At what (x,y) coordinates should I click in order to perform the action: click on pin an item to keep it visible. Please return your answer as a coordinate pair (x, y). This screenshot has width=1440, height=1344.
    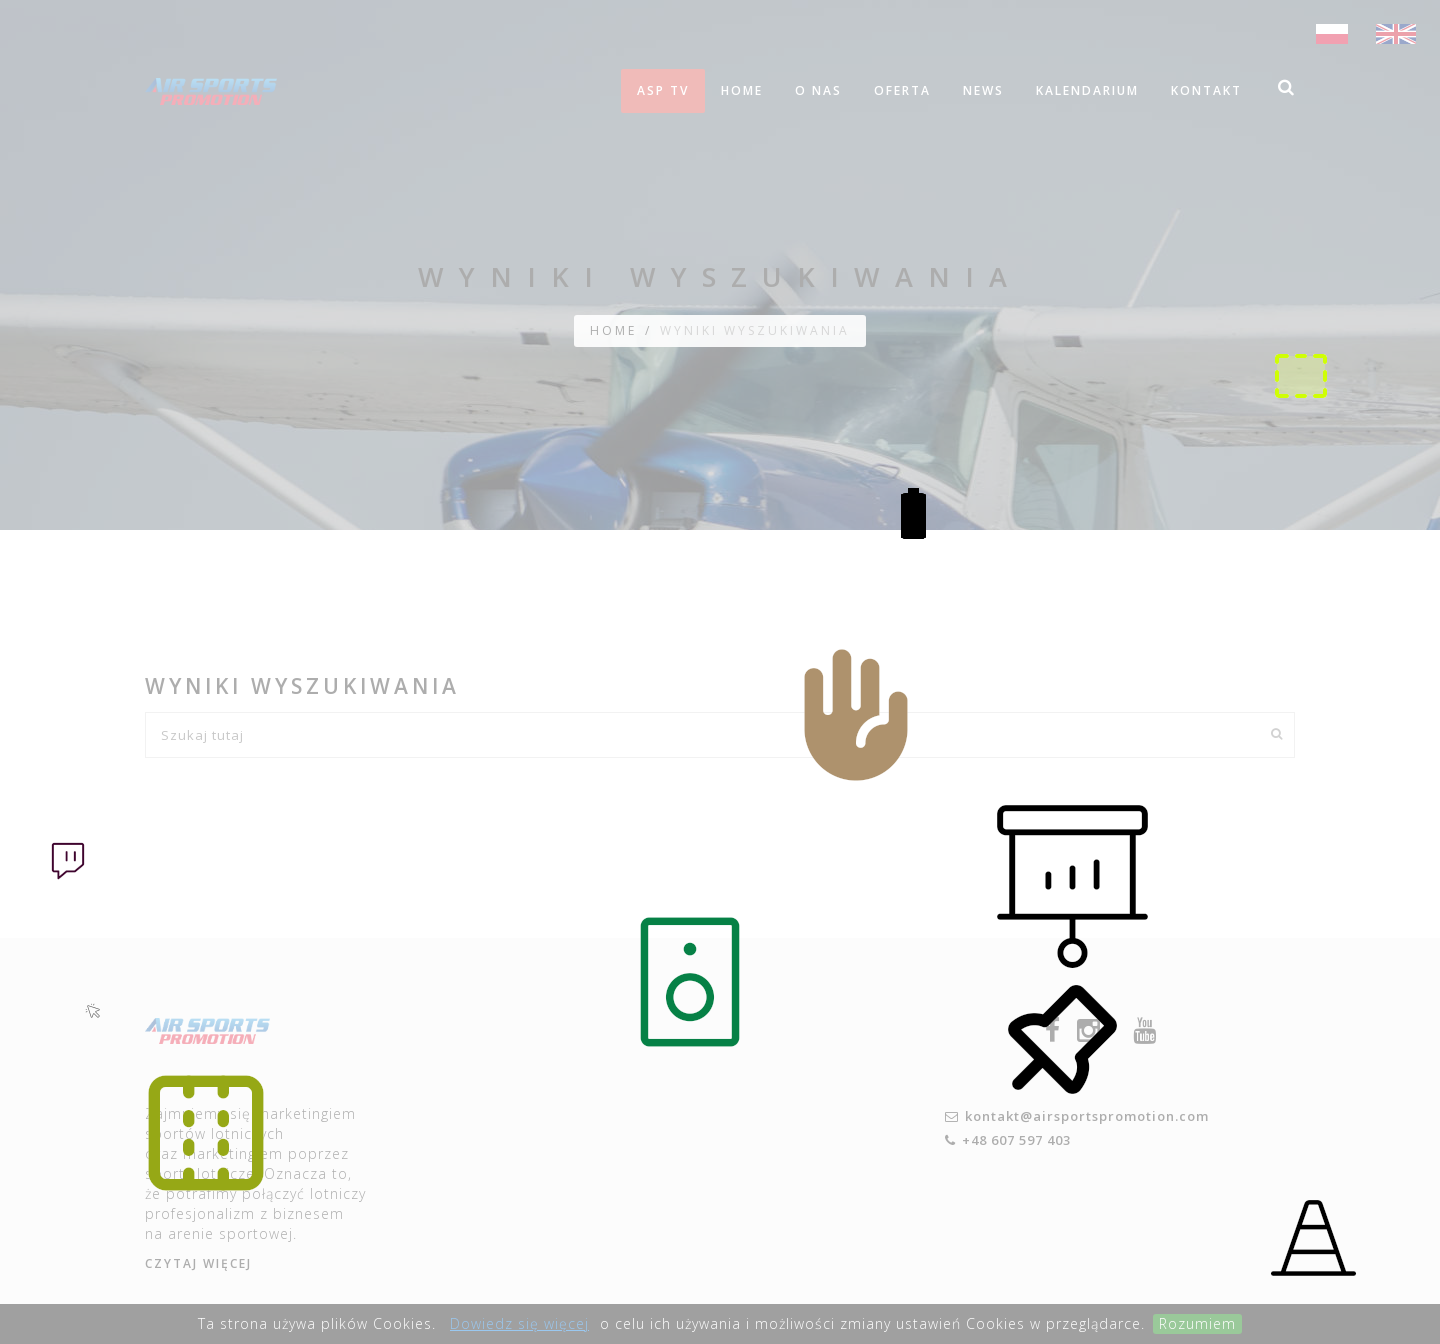
    Looking at the image, I should click on (1058, 1043).